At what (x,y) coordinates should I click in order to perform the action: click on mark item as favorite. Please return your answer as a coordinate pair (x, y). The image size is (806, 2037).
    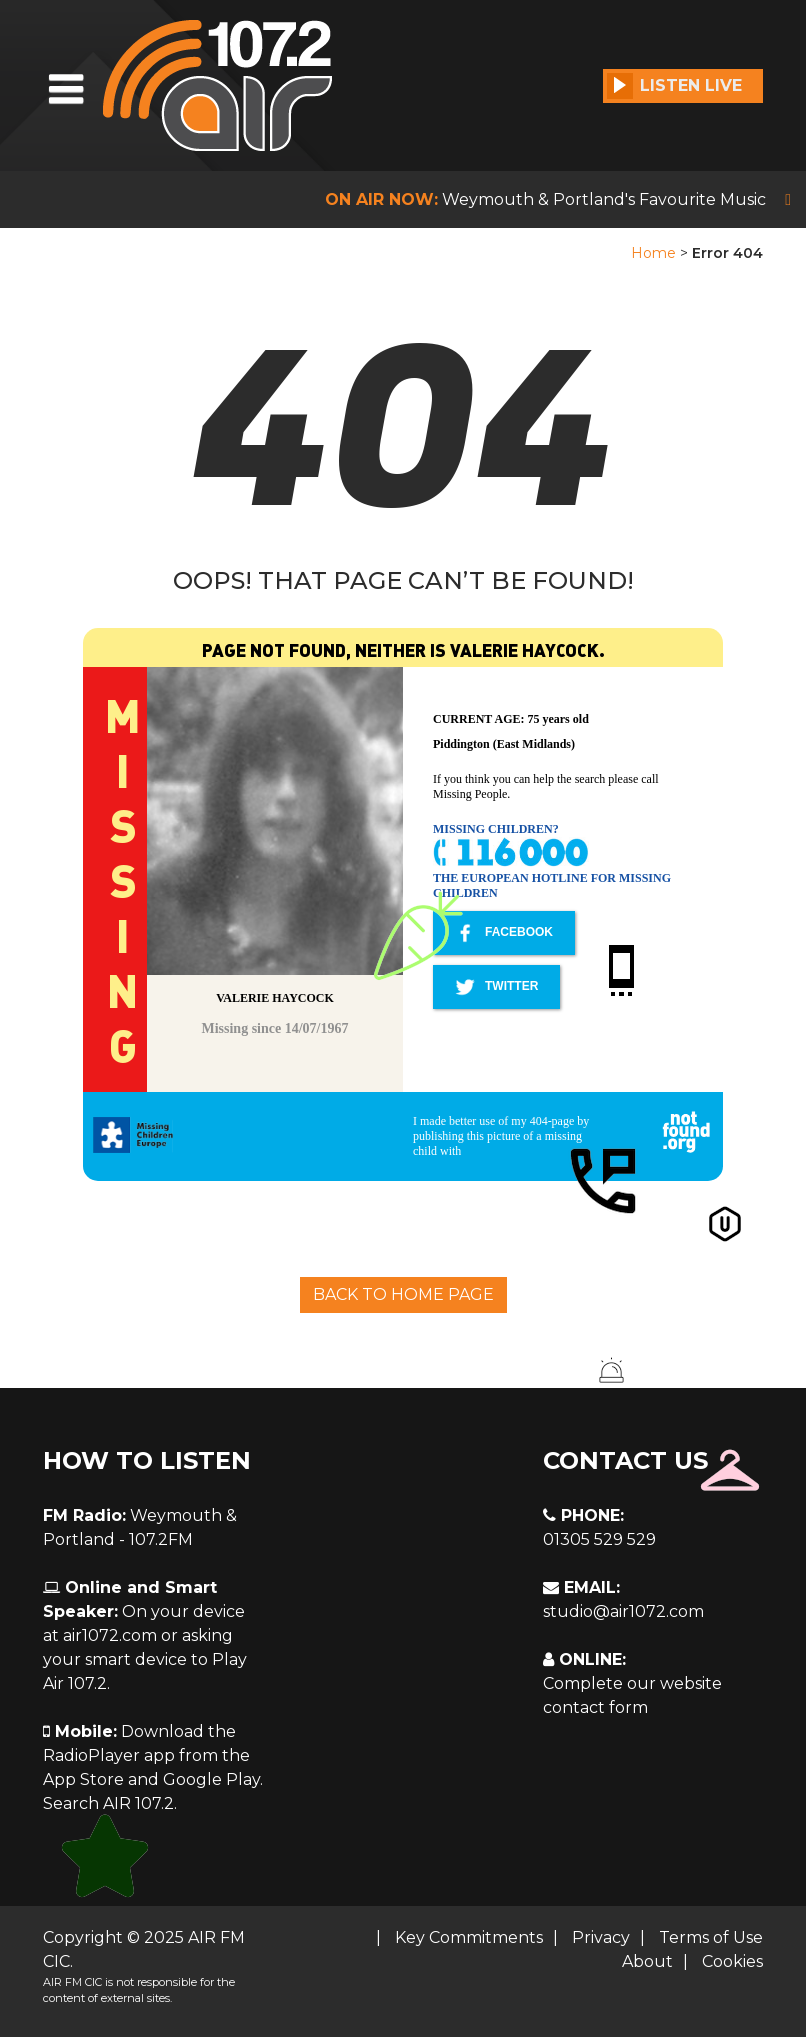
    Looking at the image, I should click on (105, 1857).